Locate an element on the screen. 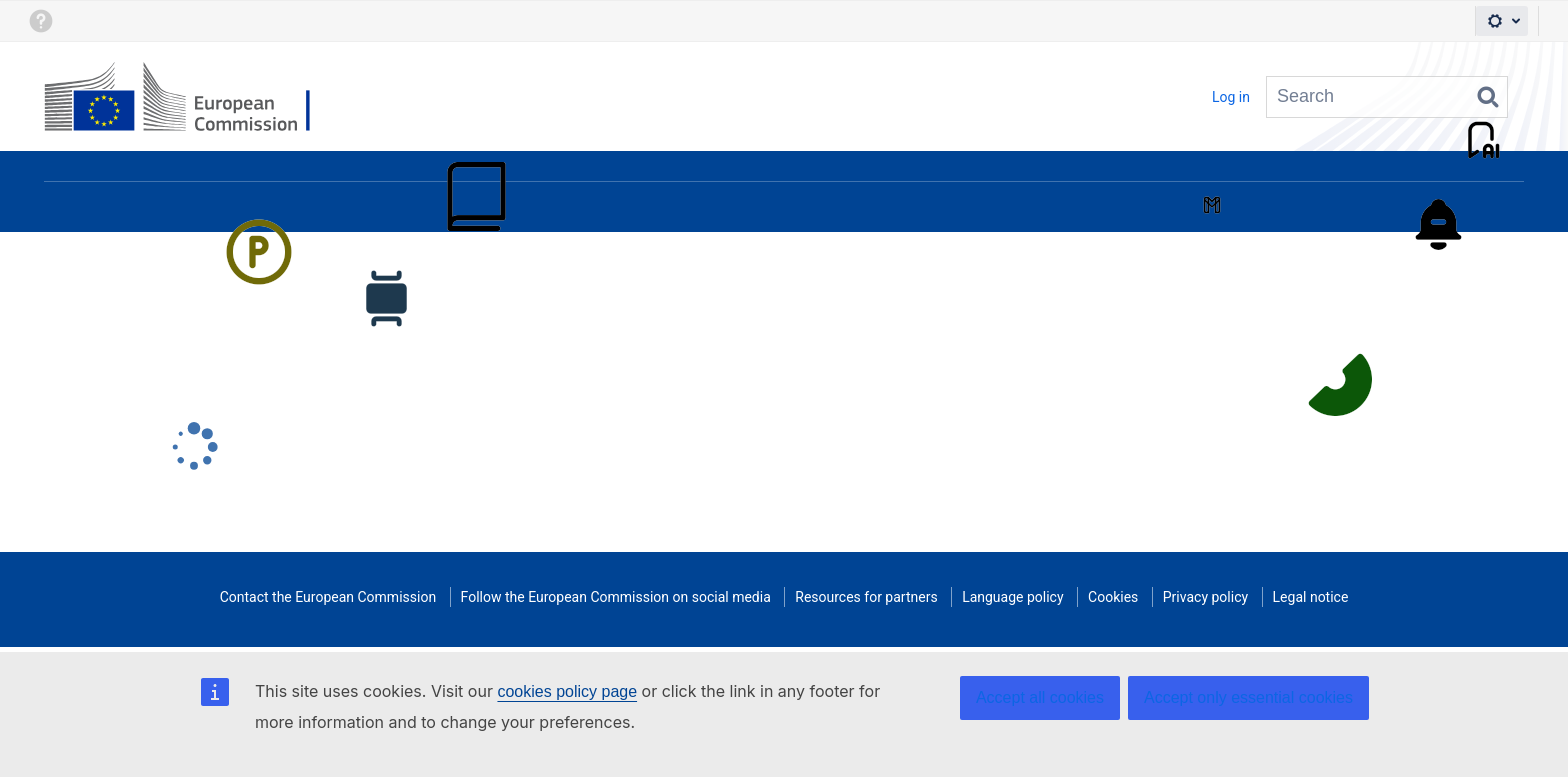 The image size is (1568, 777). open Gmail app is located at coordinates (1212, 205).